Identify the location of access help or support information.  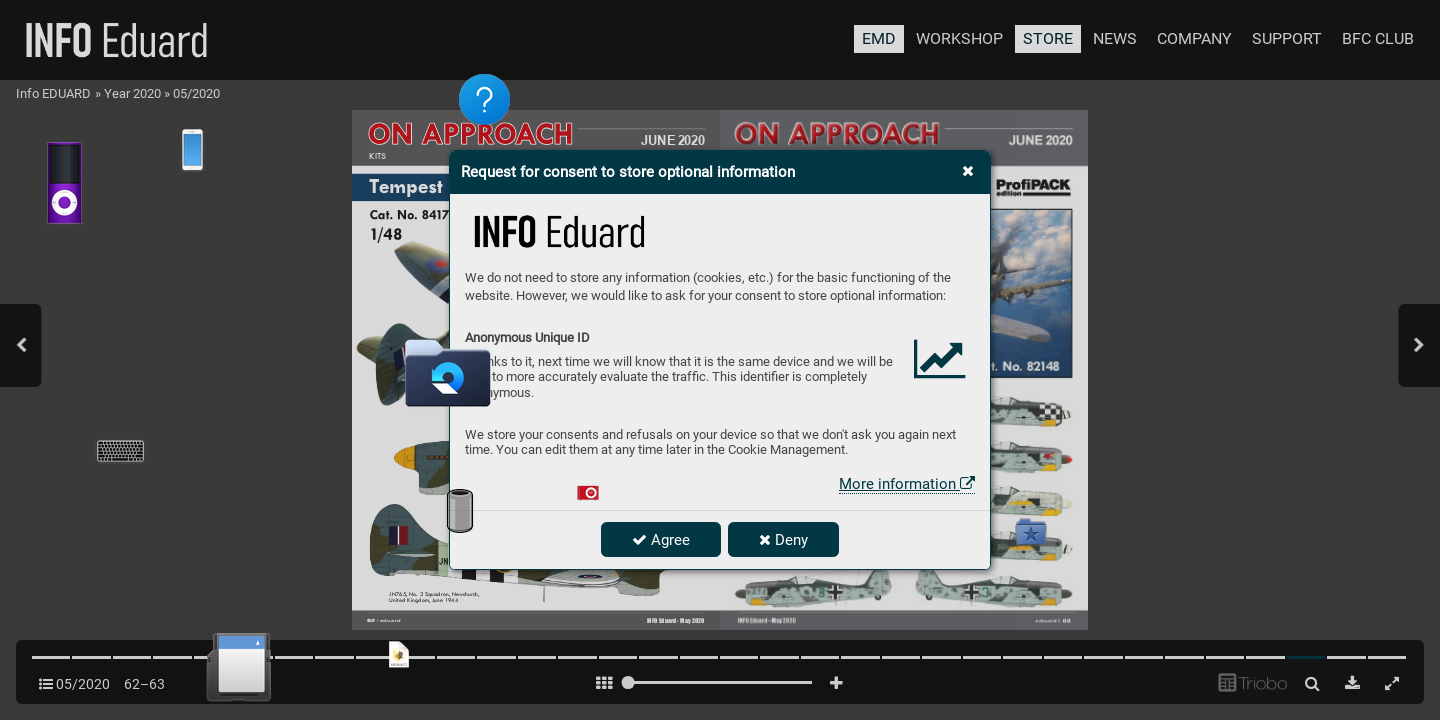
(484, 99).